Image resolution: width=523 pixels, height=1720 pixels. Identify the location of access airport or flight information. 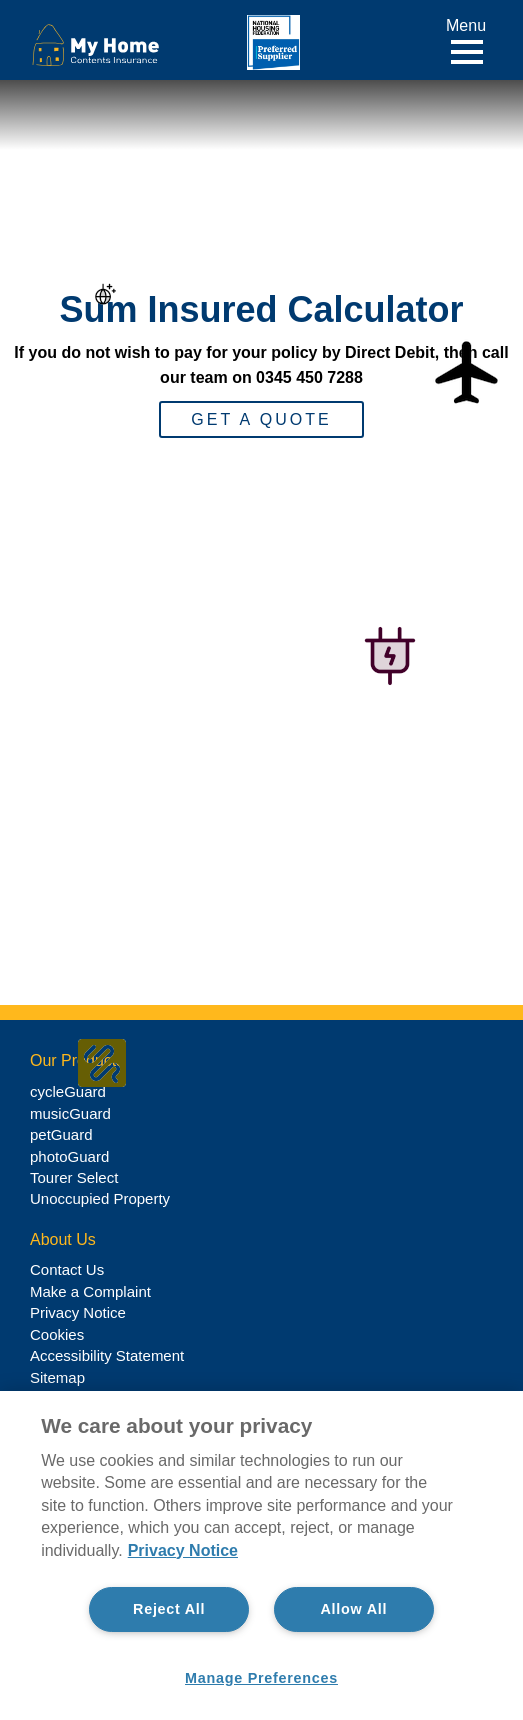
(466, 372).